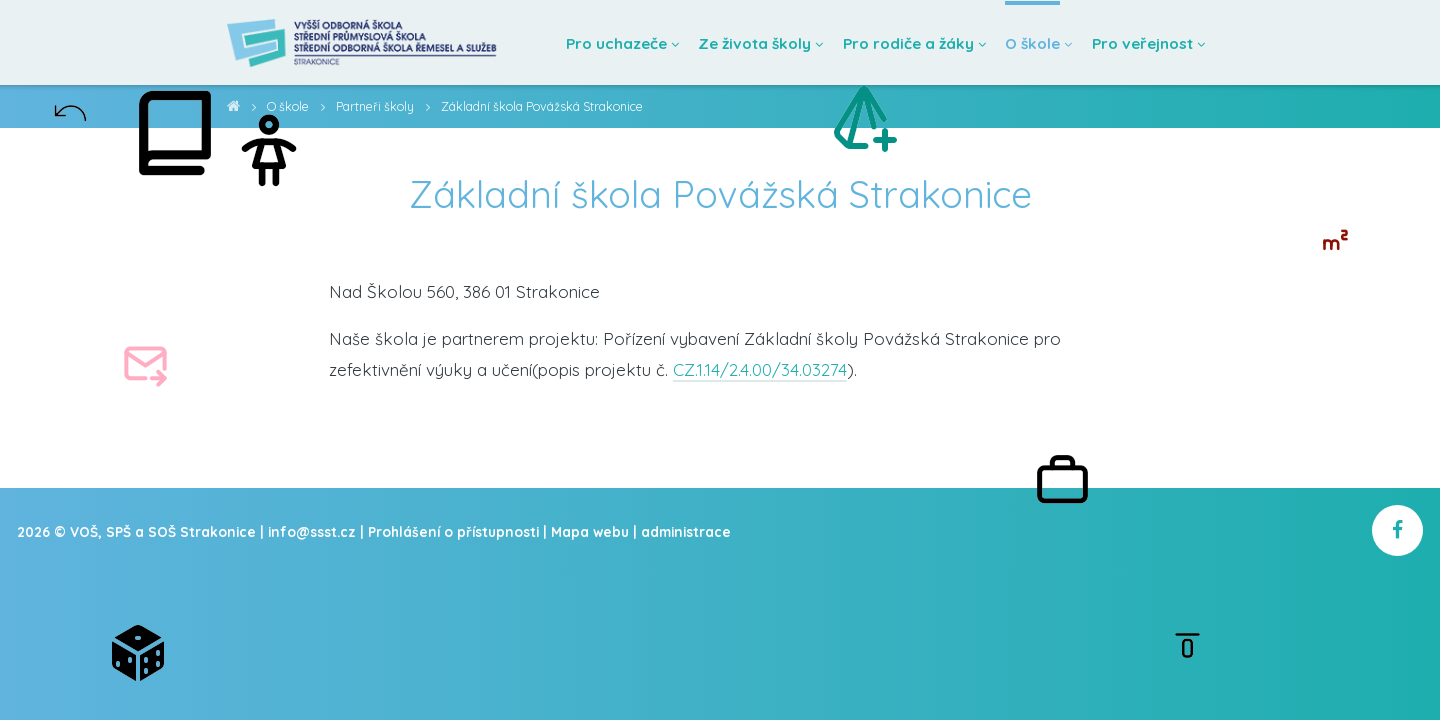  What do you see at coordinates (864, 119) in the screenshot?
I see `add a new 3D object or shape` at bounding box center [864, 119].